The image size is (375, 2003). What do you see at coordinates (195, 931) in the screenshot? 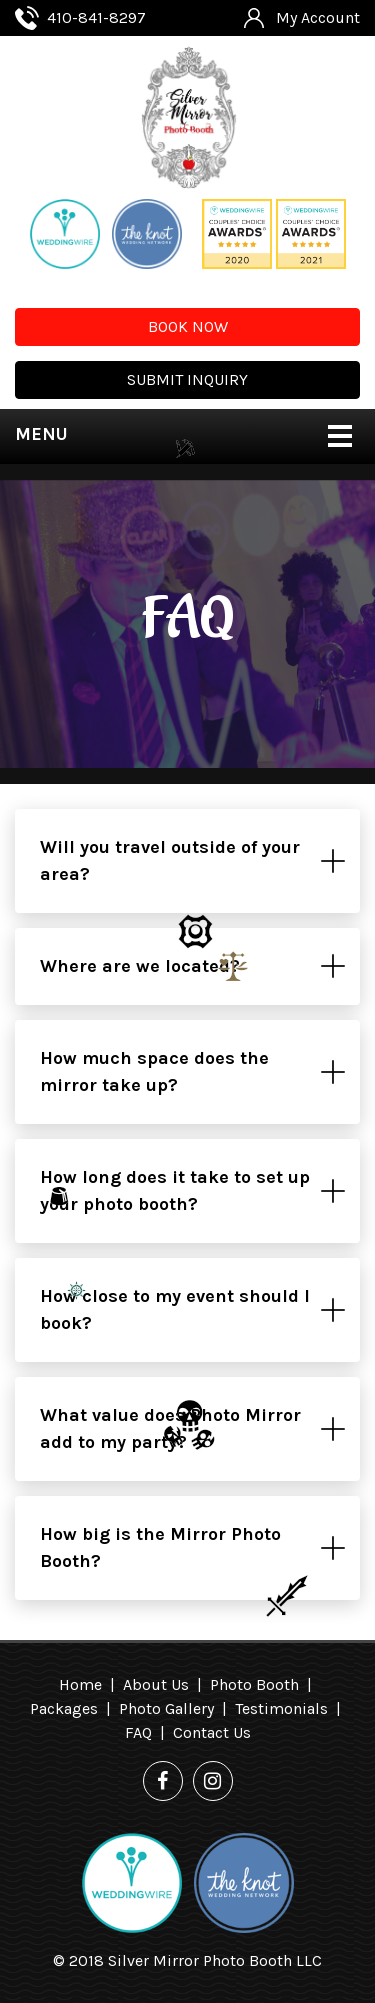
I see `open settings or configuration menu` at bounding box center [195, 931].